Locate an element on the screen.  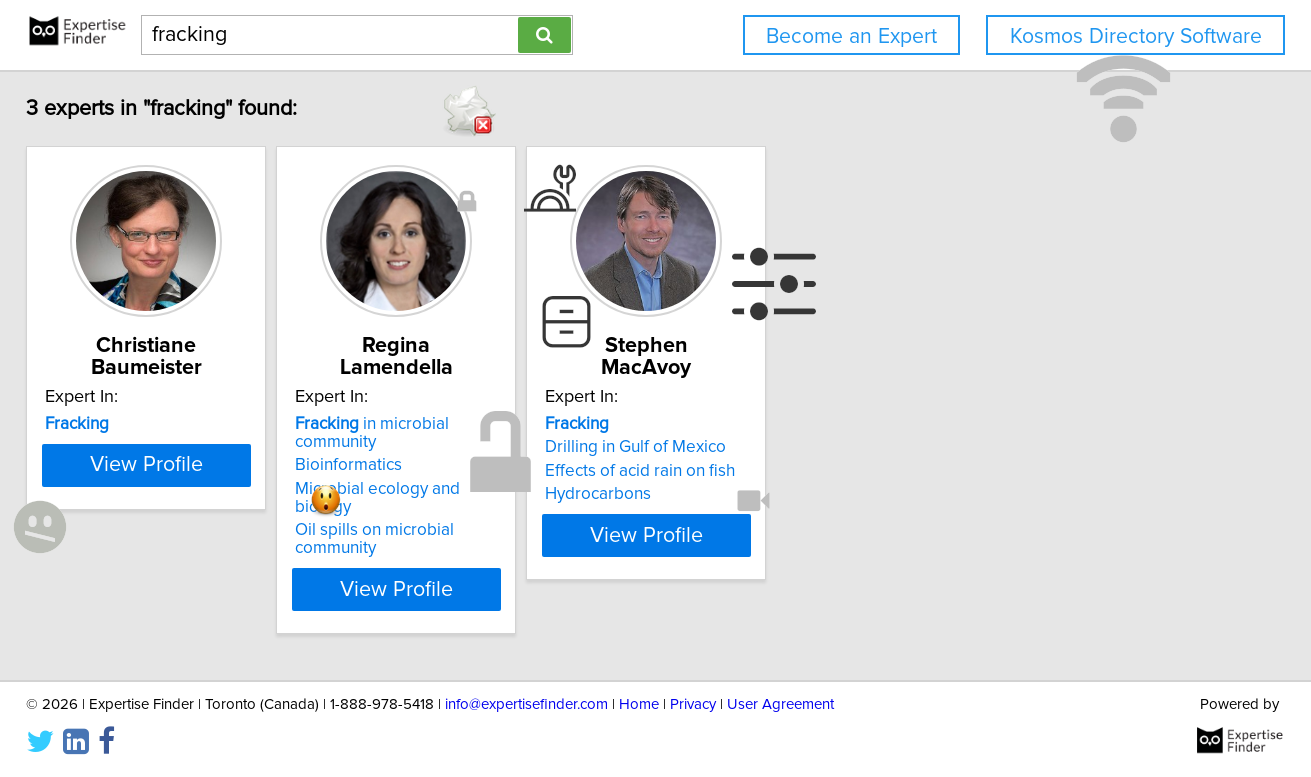
indicates excellent wireless network signal strength is located at coordinates (1123, 95).